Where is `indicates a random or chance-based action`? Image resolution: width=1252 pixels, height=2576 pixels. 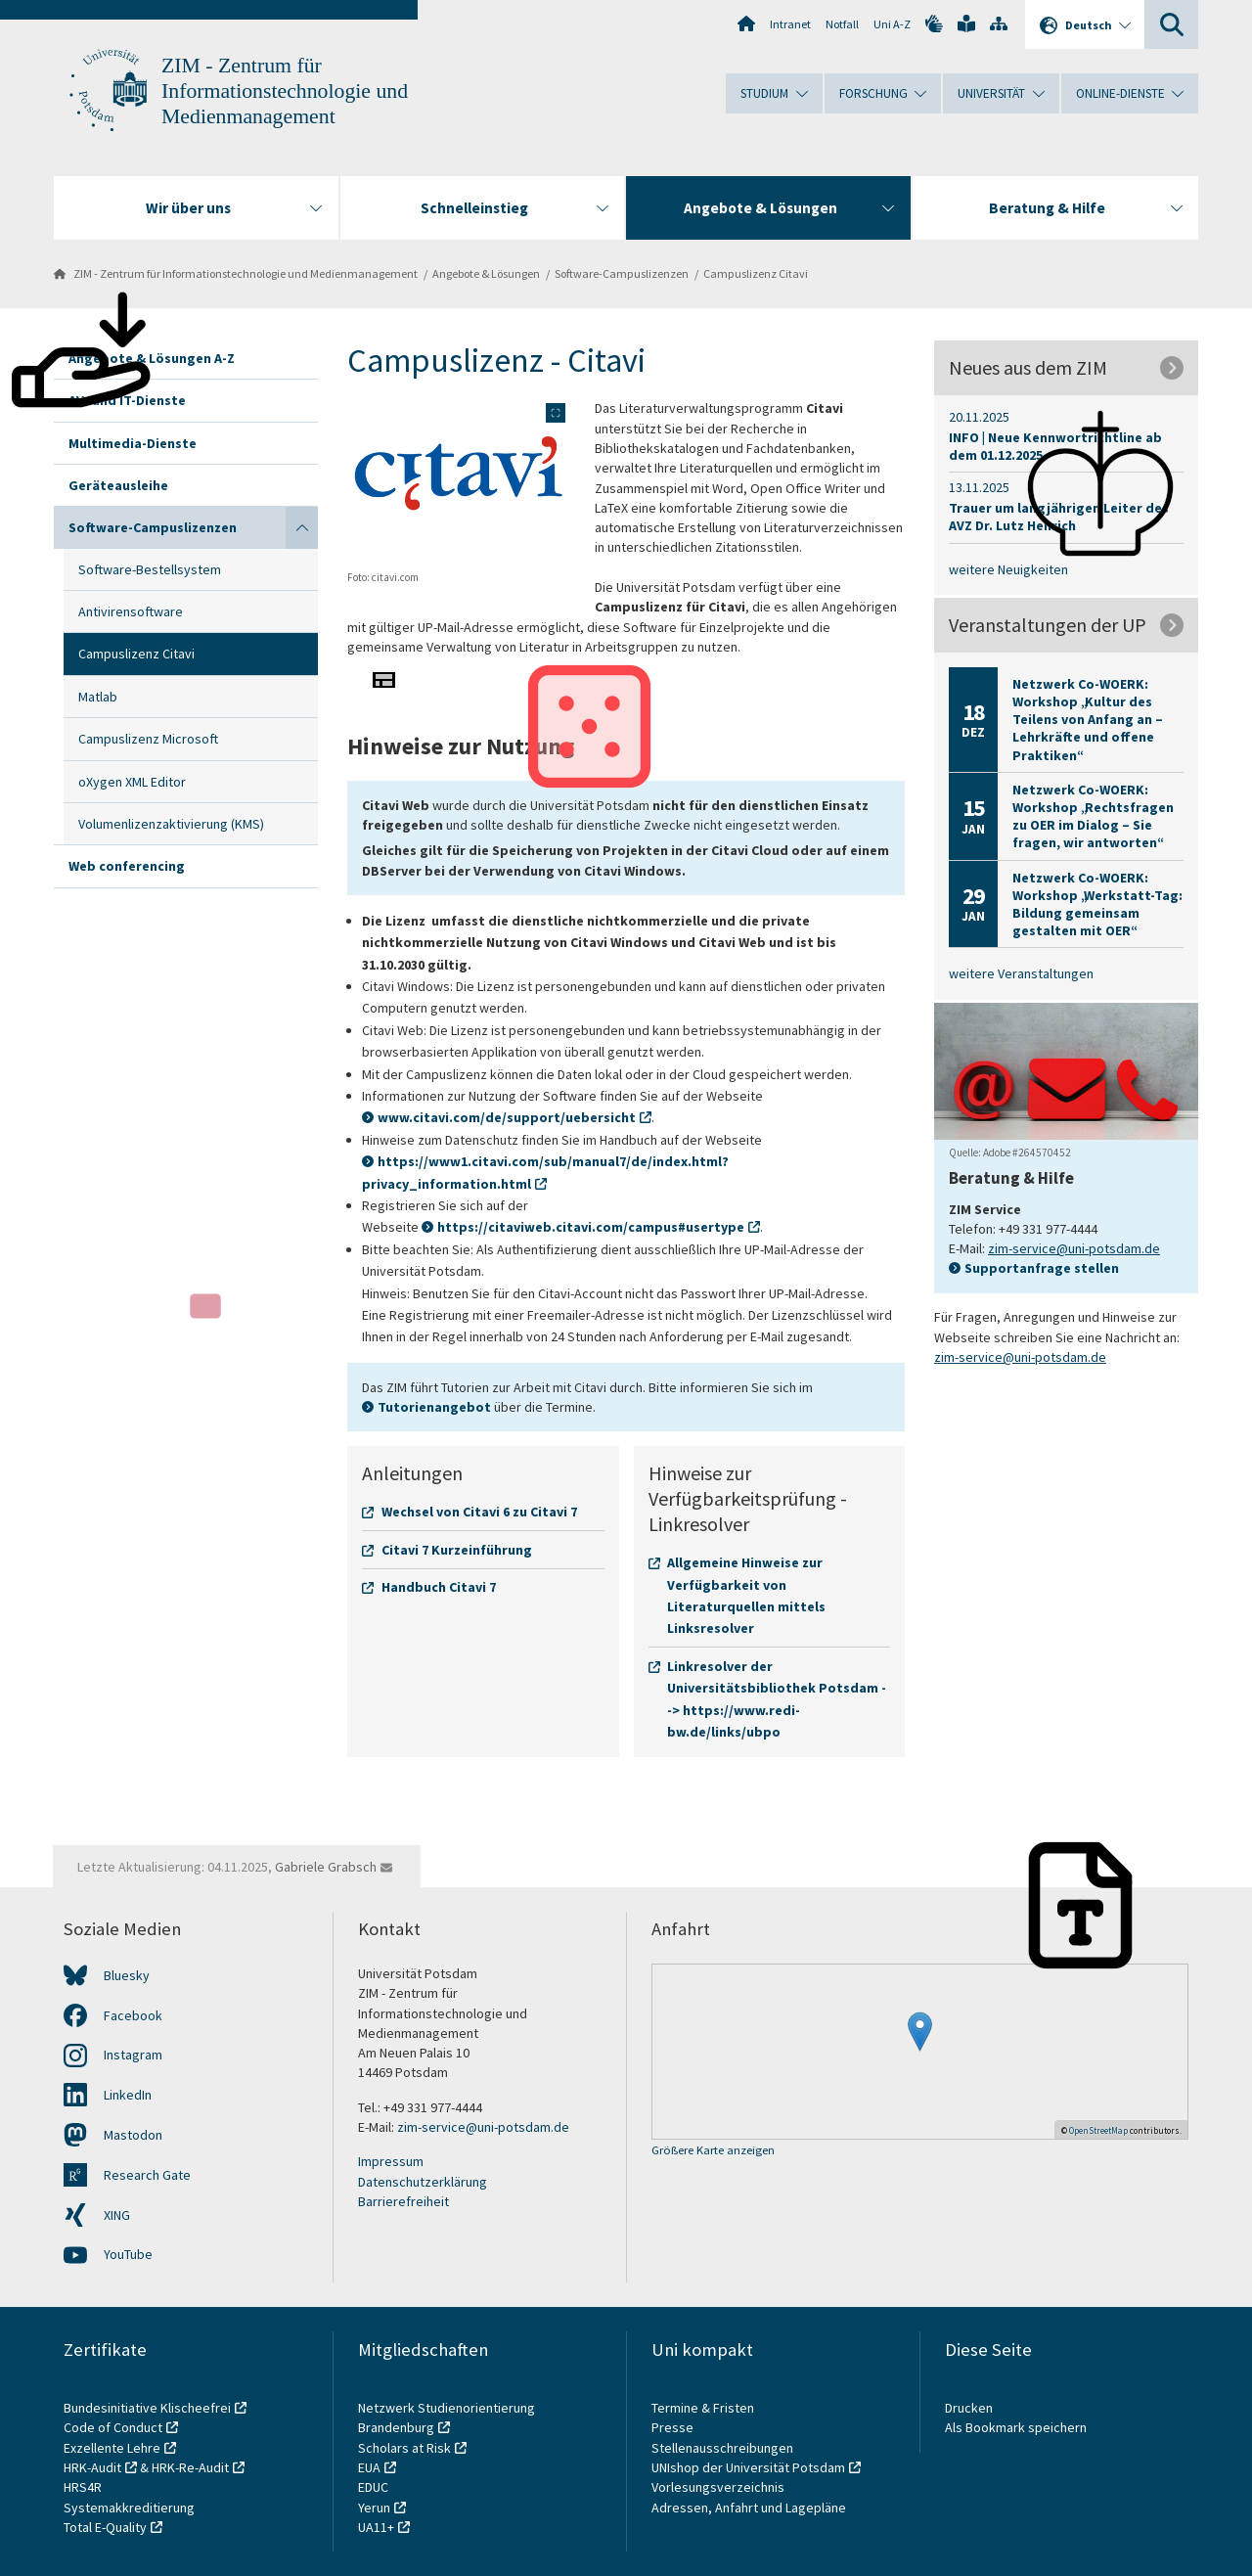 indicates a random or chance-based action is located at coordinates (589, 726).